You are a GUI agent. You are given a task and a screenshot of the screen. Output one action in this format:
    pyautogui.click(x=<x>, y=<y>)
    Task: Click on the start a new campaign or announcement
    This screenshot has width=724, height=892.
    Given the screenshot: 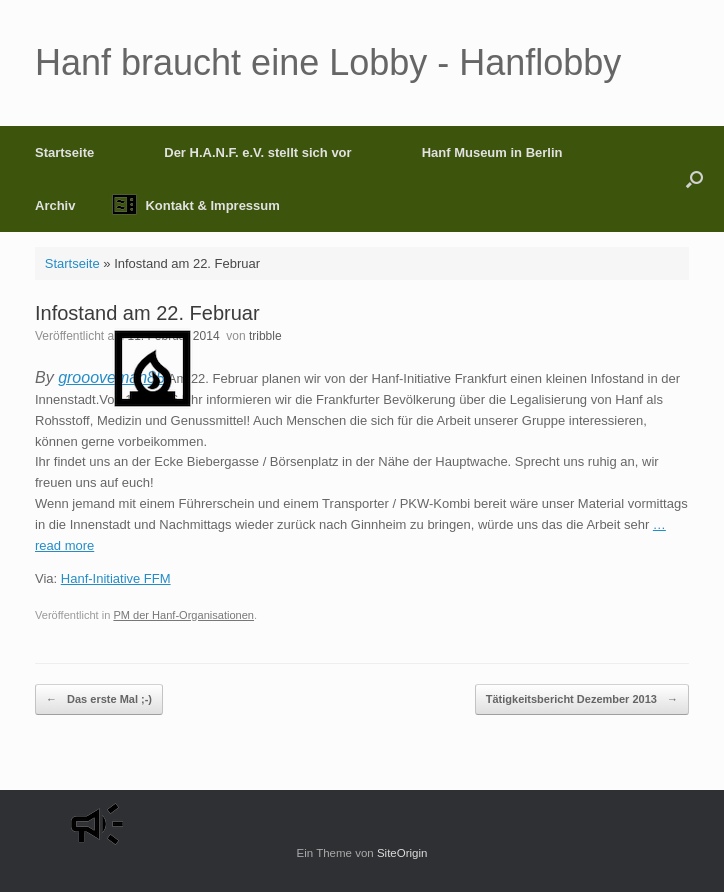 What is the action you would take?
    pyautogui.click(x=97, y=824)
    